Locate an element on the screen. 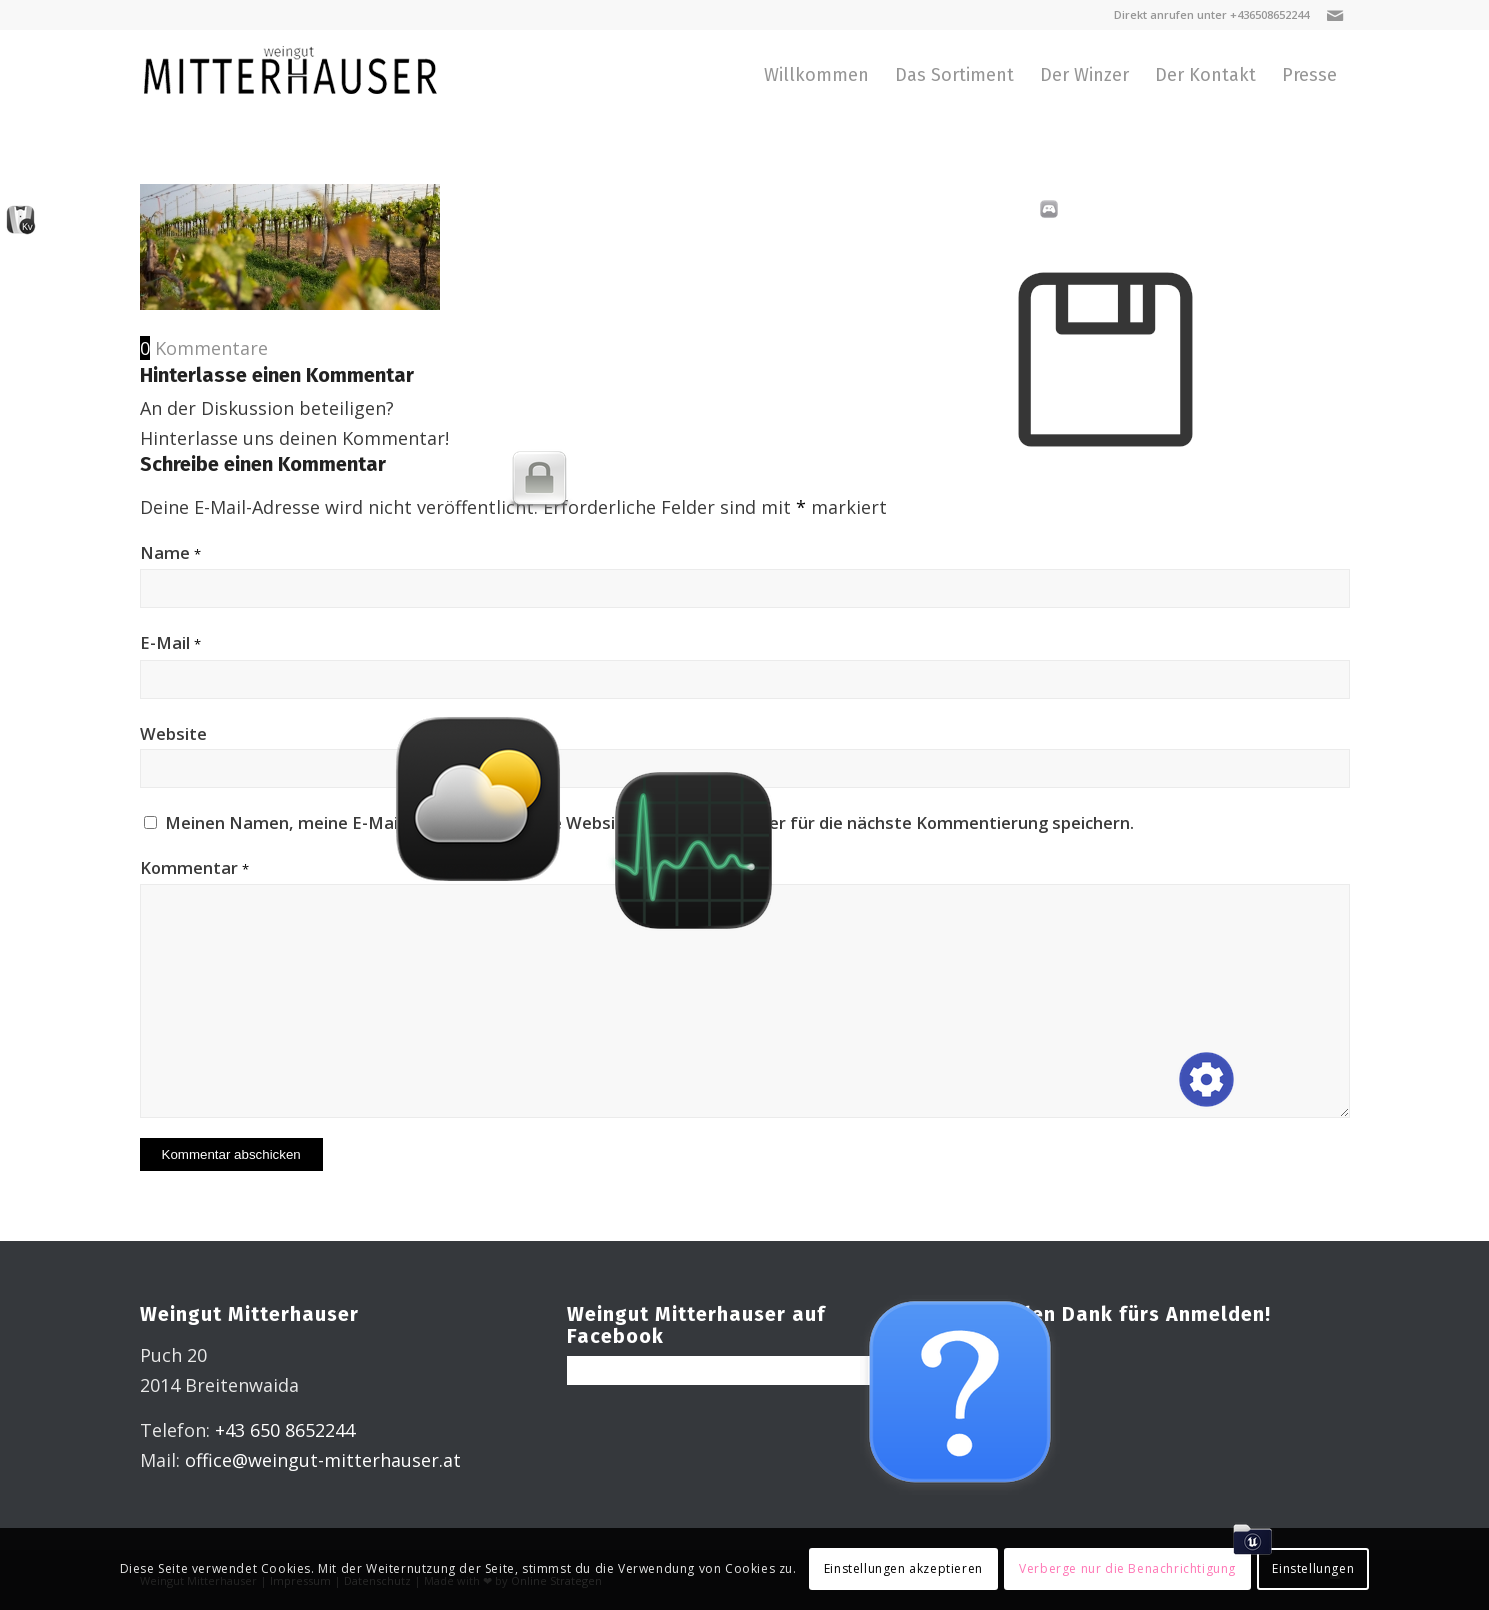 Image resolution: width=1489 pixels, height=1610 pixels. indicates a locked or read-only file is located at coordinates (540, 481).